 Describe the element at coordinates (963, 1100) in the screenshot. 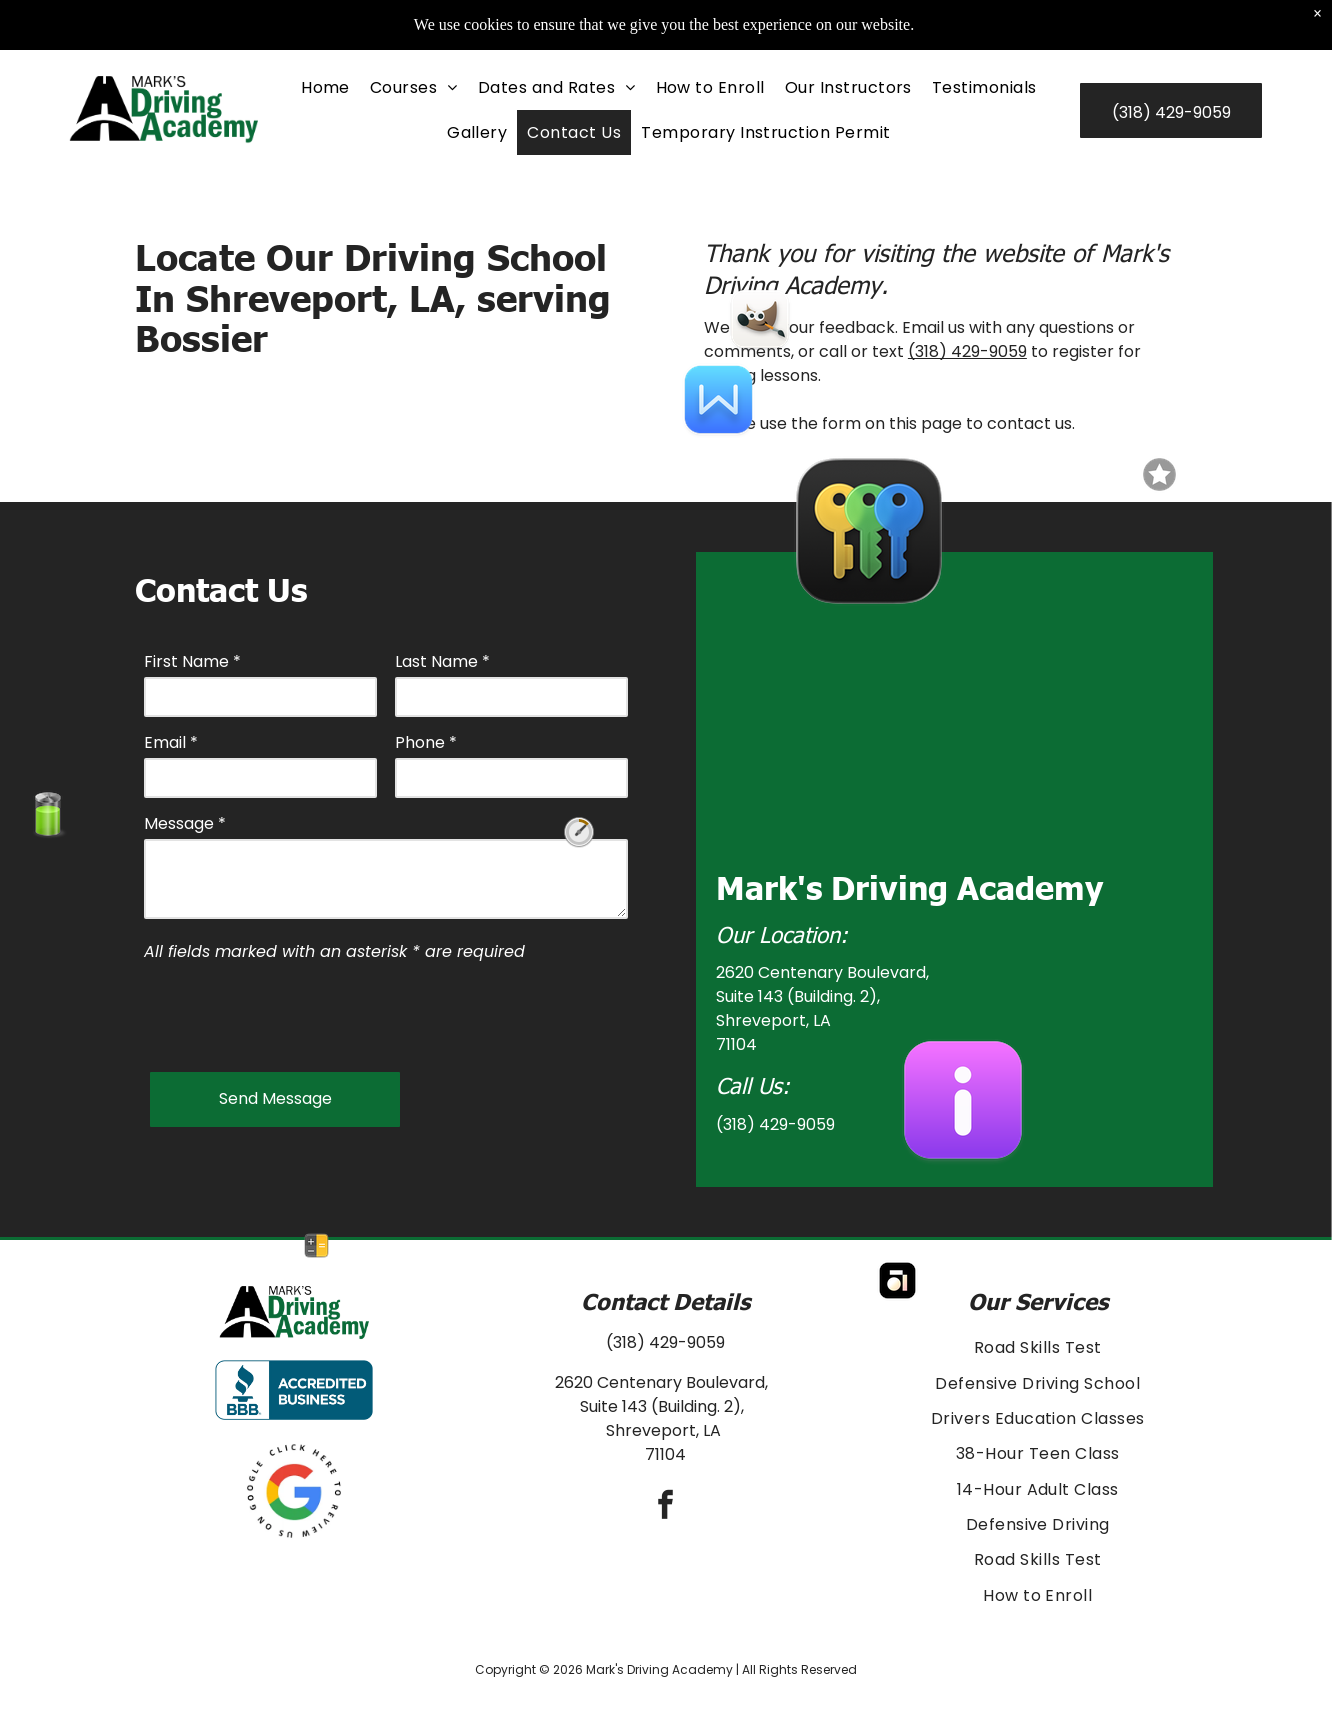

I see `access system status notifications` at that location.